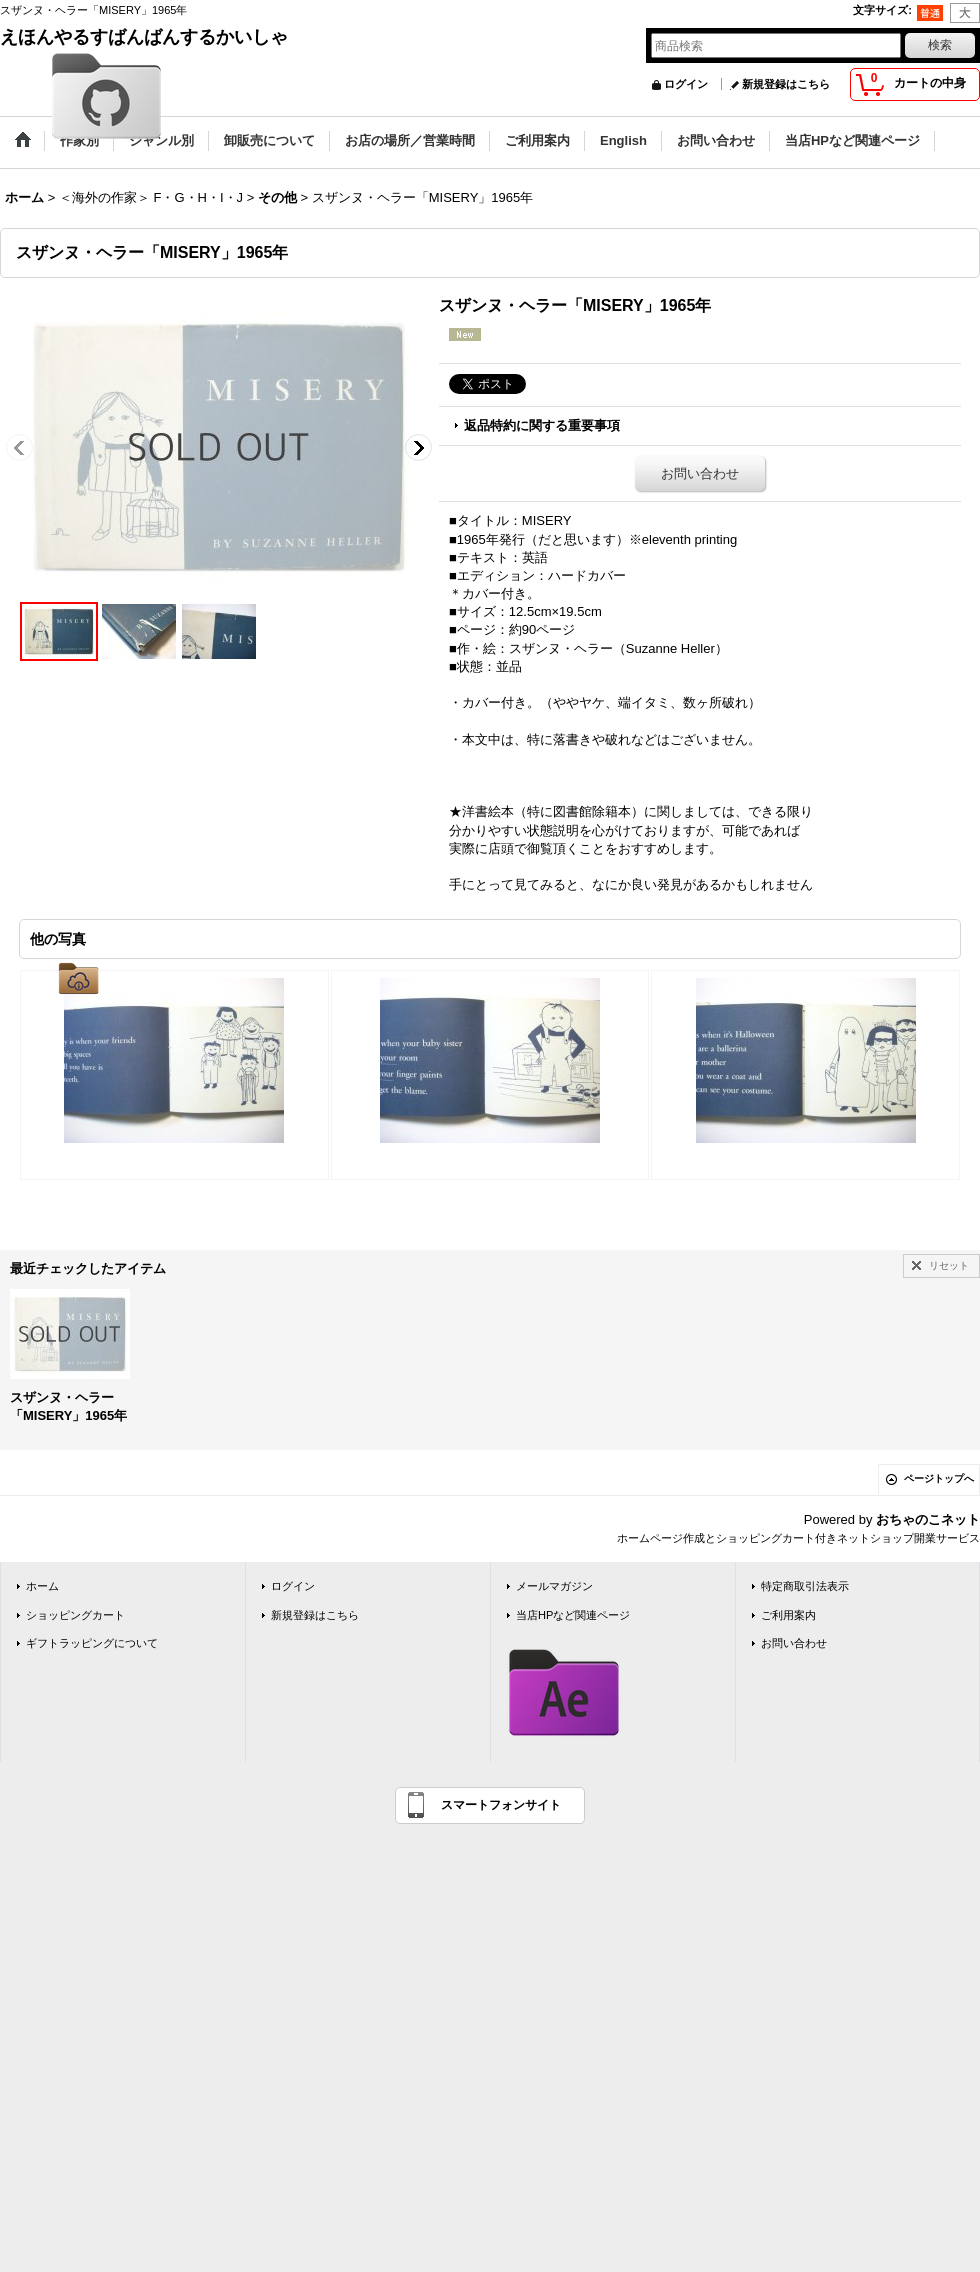 This screenshot has width=980, height=2272. What do you see at coordinates (563, 1695) in the screenshot?
I see `folder containing Adobe After Effects project files` at bounding box center [563, 1695].